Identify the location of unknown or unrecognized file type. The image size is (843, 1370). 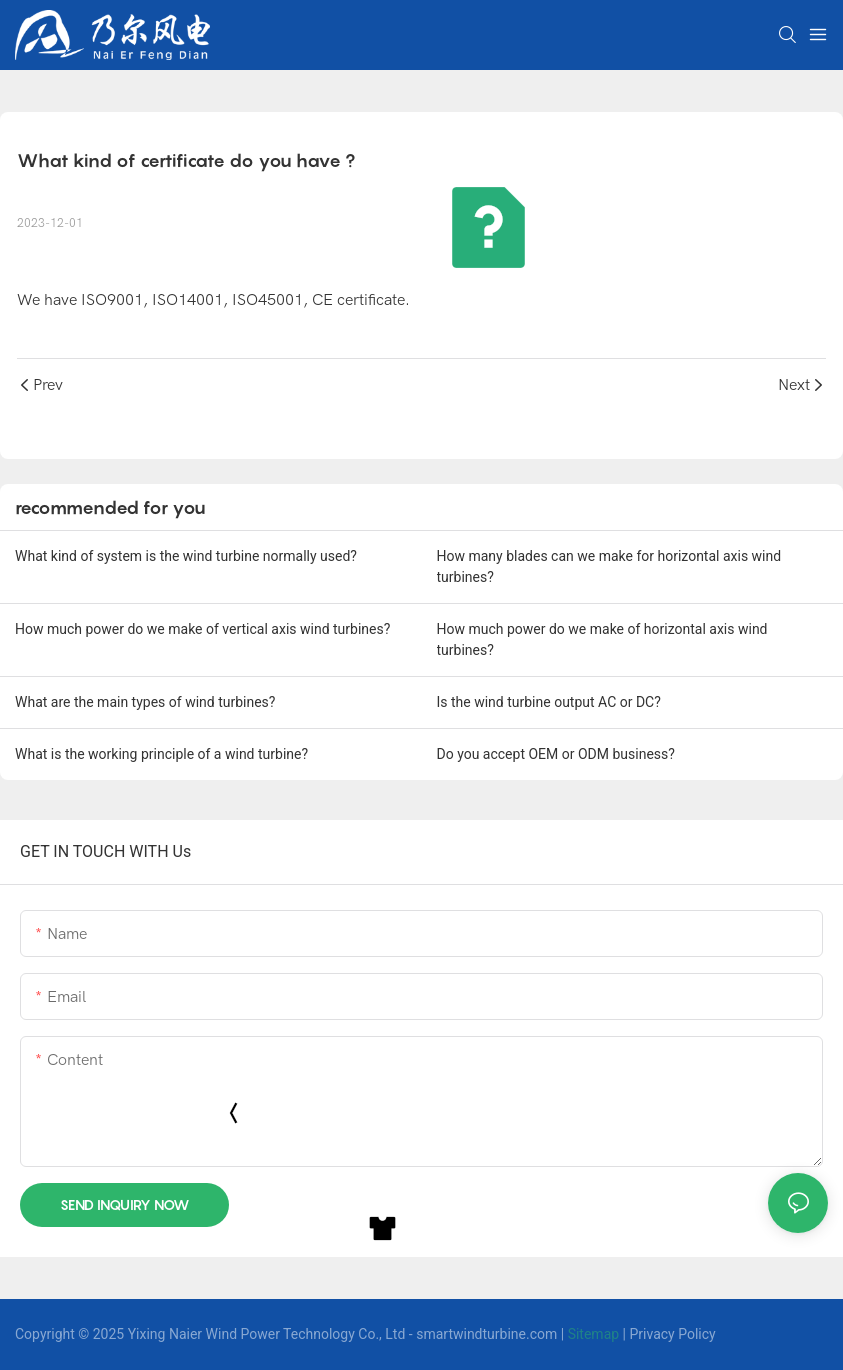
(488, 227).